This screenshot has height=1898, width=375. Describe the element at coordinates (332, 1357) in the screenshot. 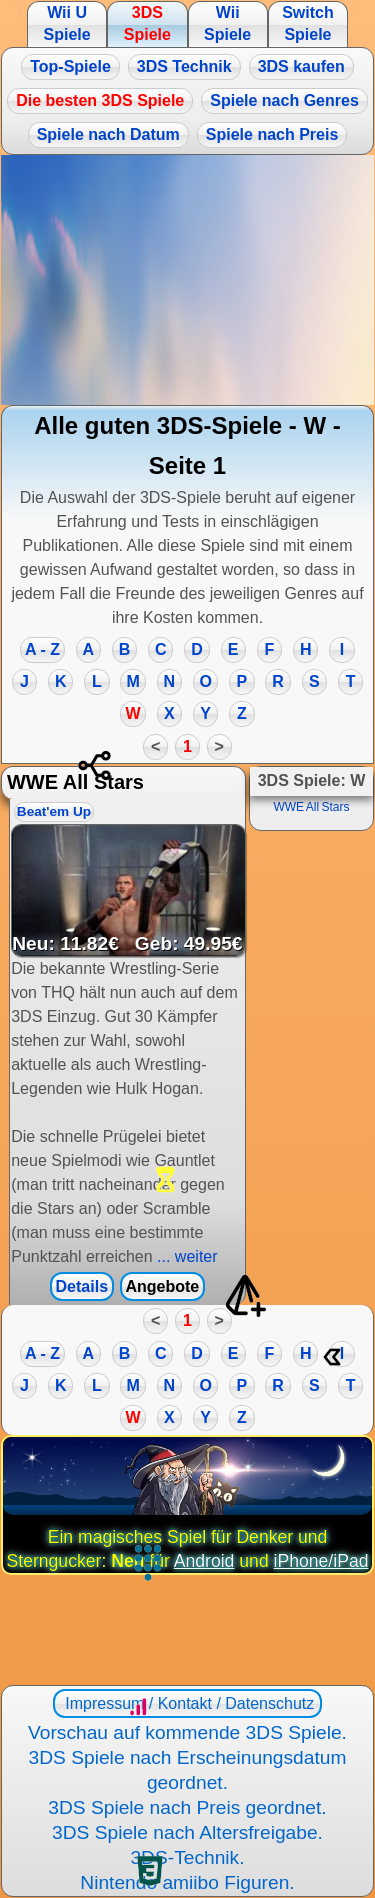

I see `navigate to previous item` at that location.